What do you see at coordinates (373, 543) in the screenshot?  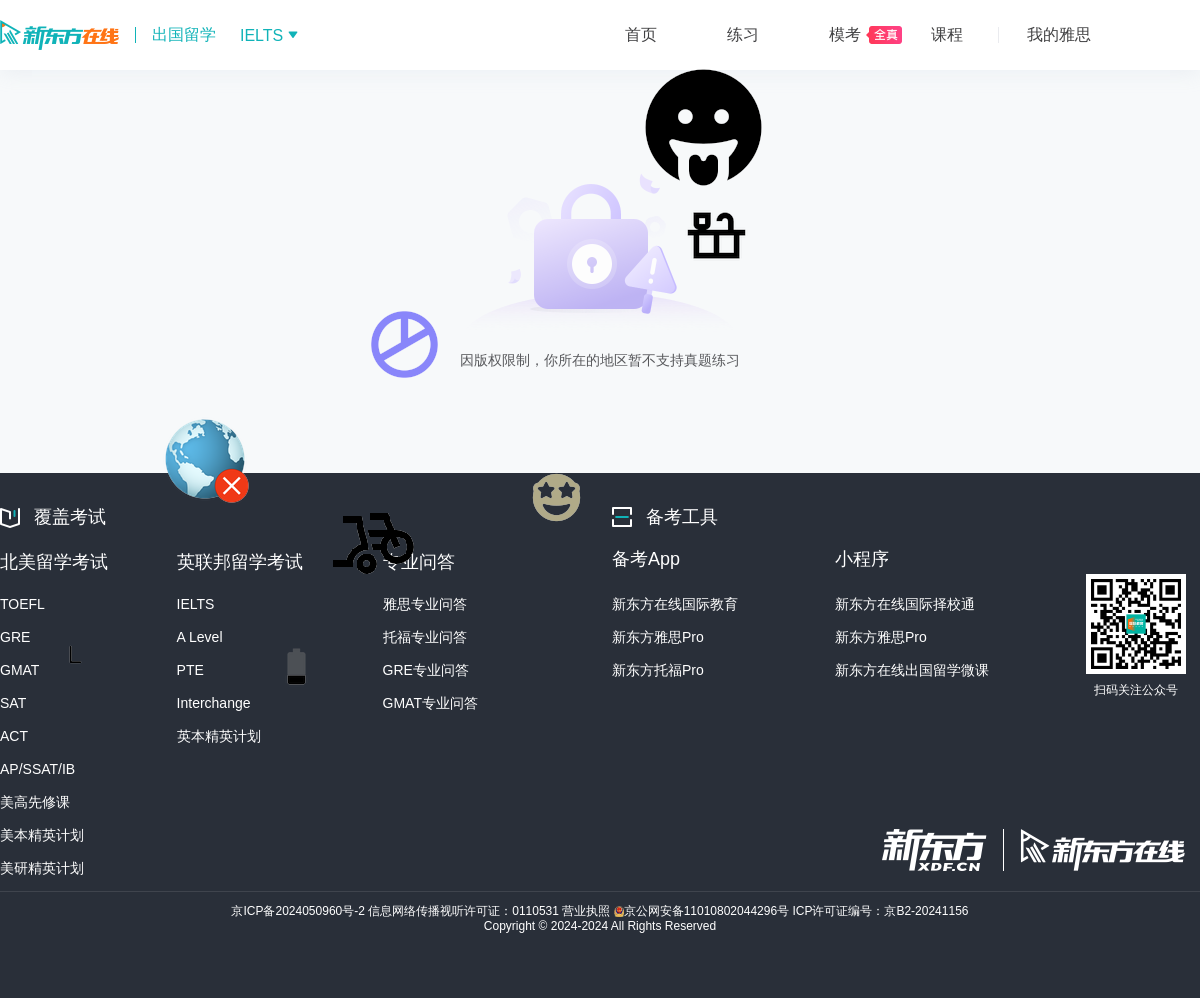 I see `view bike and scooter rental options` at bounding box center [373, 543].